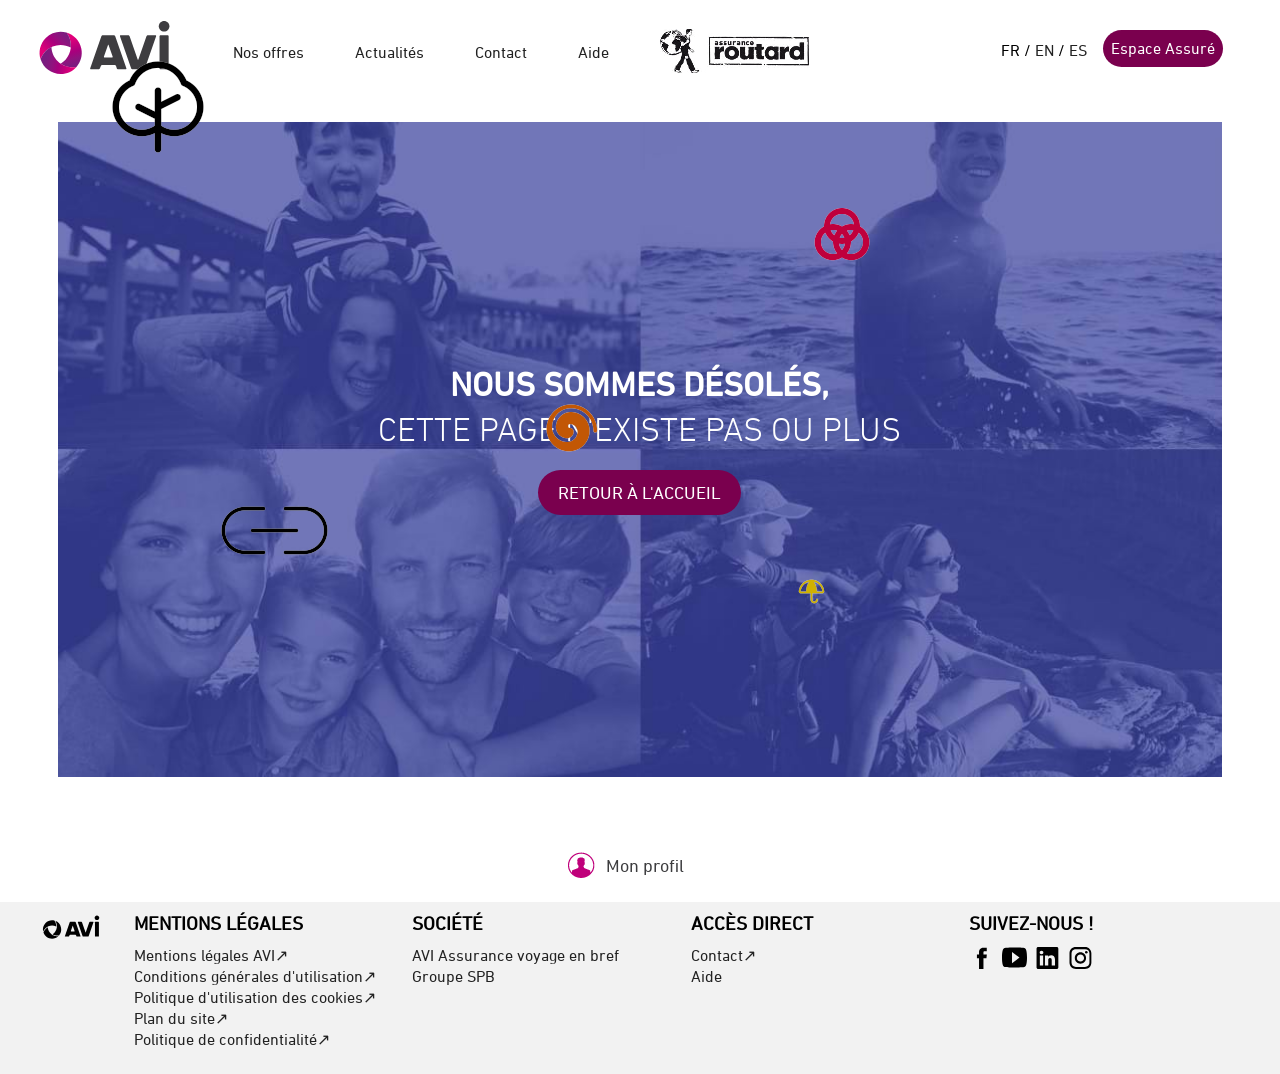  What do you see at coordinates (158, 107) in the screenshot?
I see `view parks or nature areas nearby` at bounding box center [158, 107].